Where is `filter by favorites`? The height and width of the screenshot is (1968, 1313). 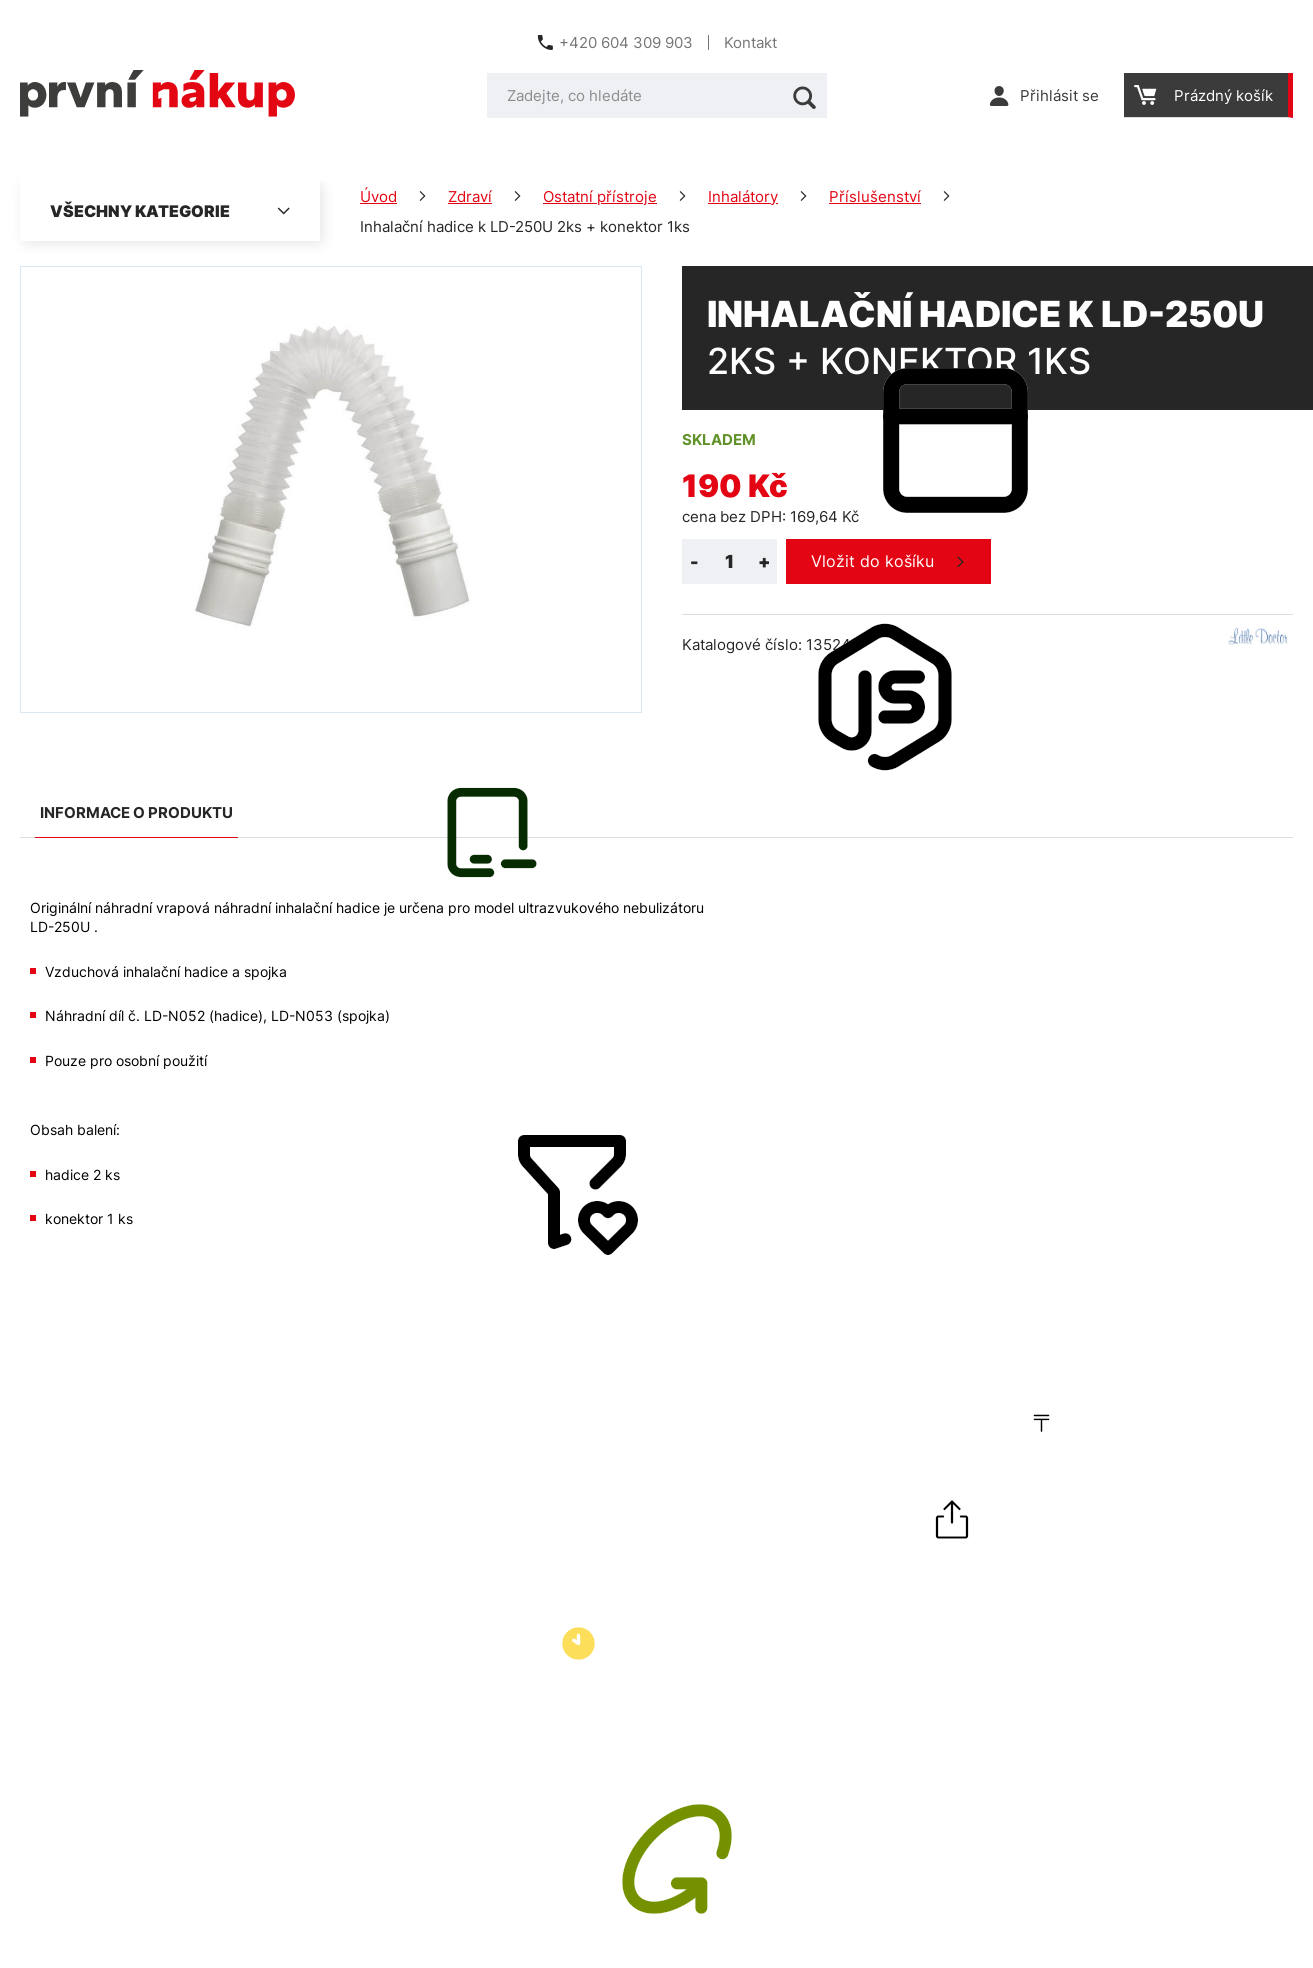 filter by favorites is located at coordinates (572, 1189).